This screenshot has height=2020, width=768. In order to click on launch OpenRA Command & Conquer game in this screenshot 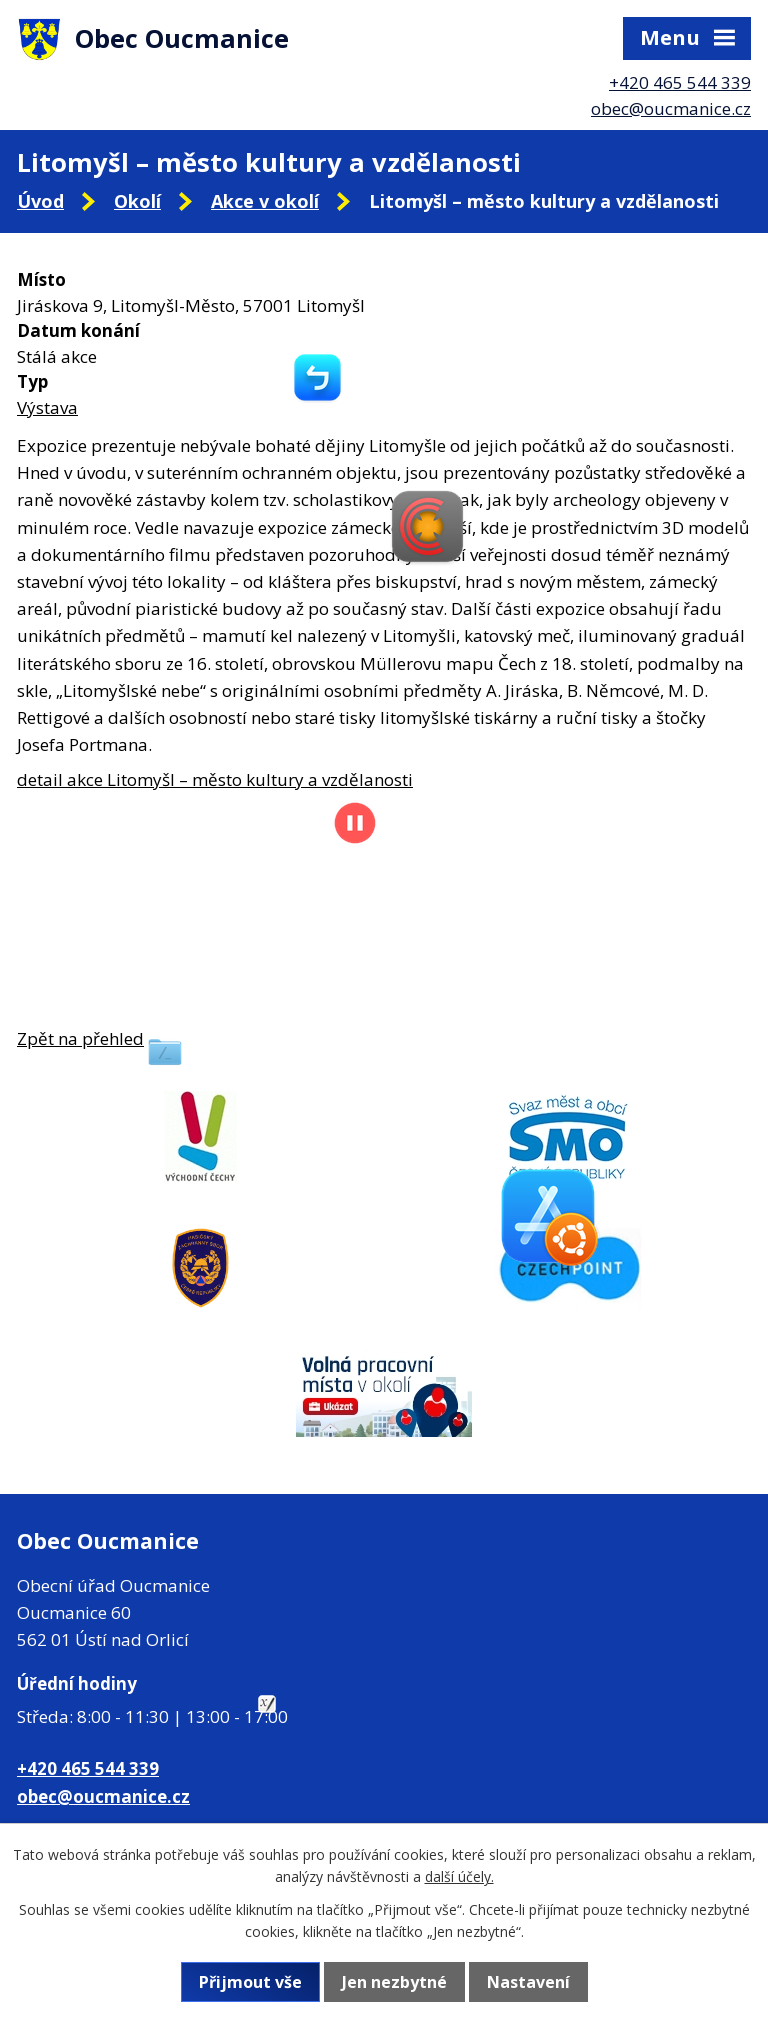, I will do `click(427, 526)`.